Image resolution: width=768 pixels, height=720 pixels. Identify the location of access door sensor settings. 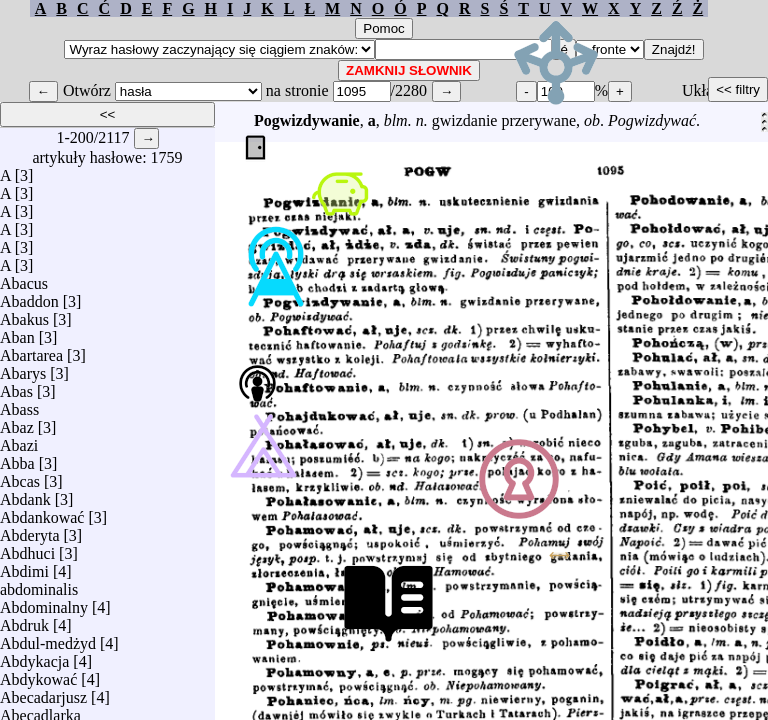
(255, 147).